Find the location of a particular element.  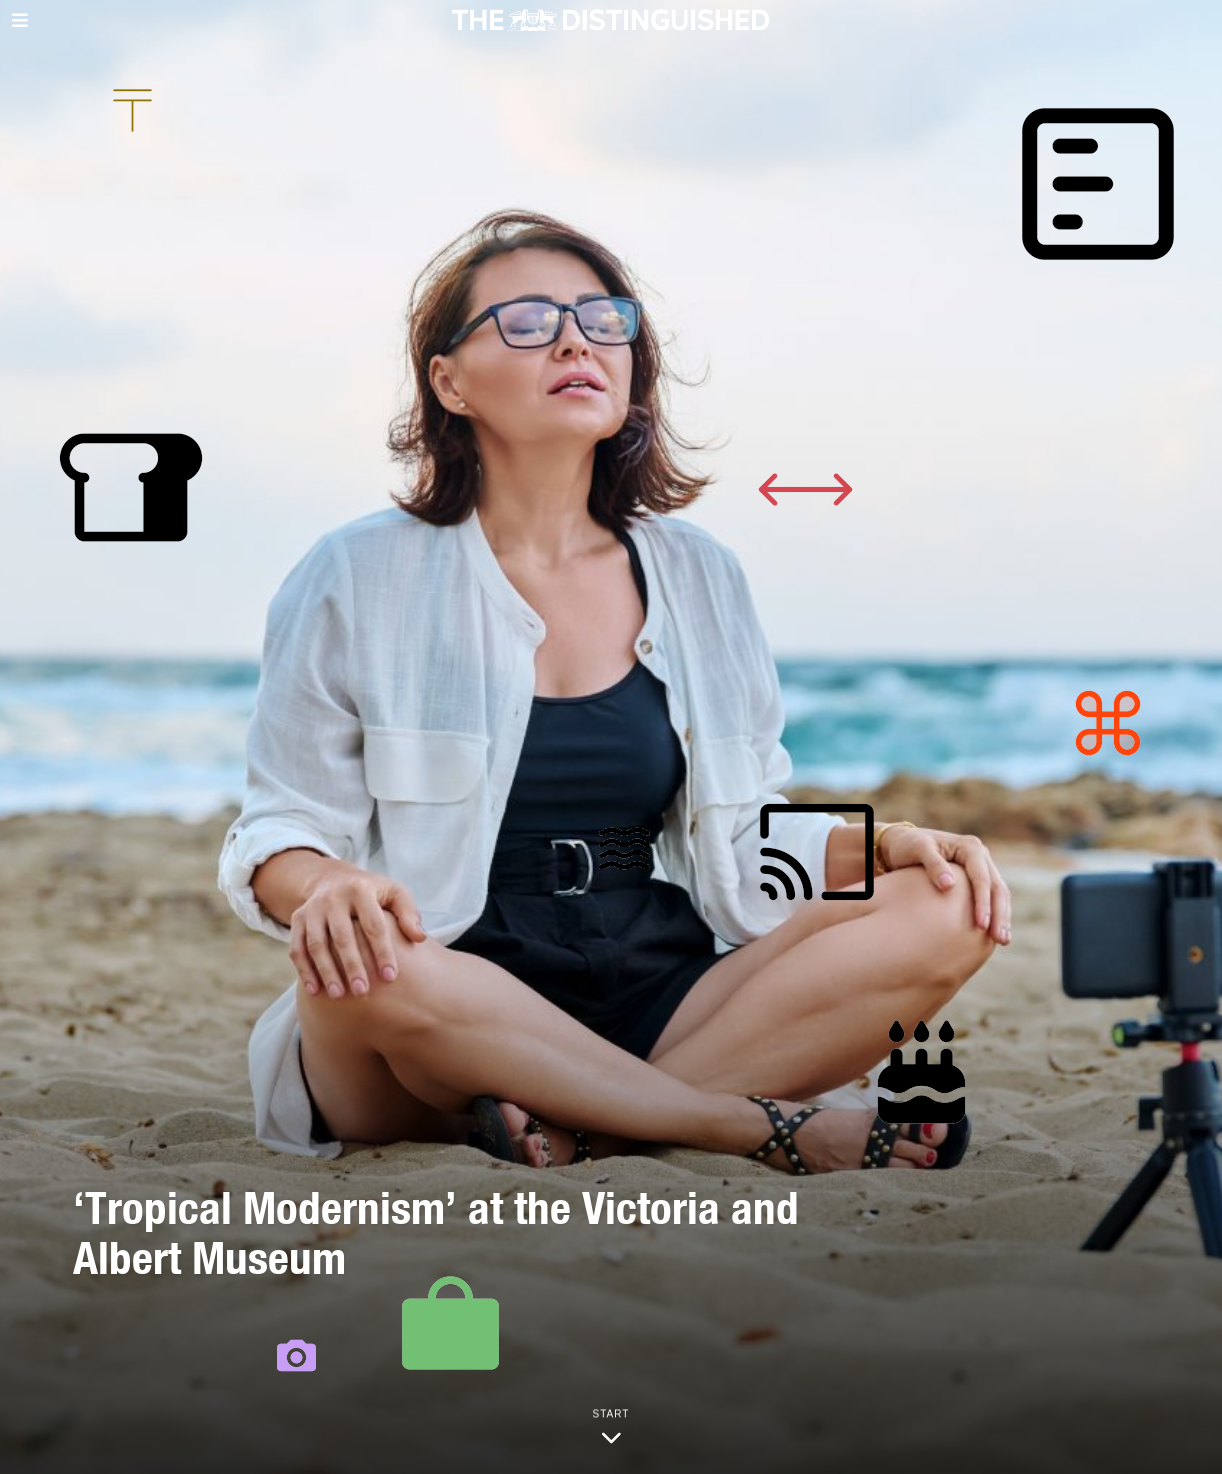

browse bakery or bread products is located at coordinates (133, 487).